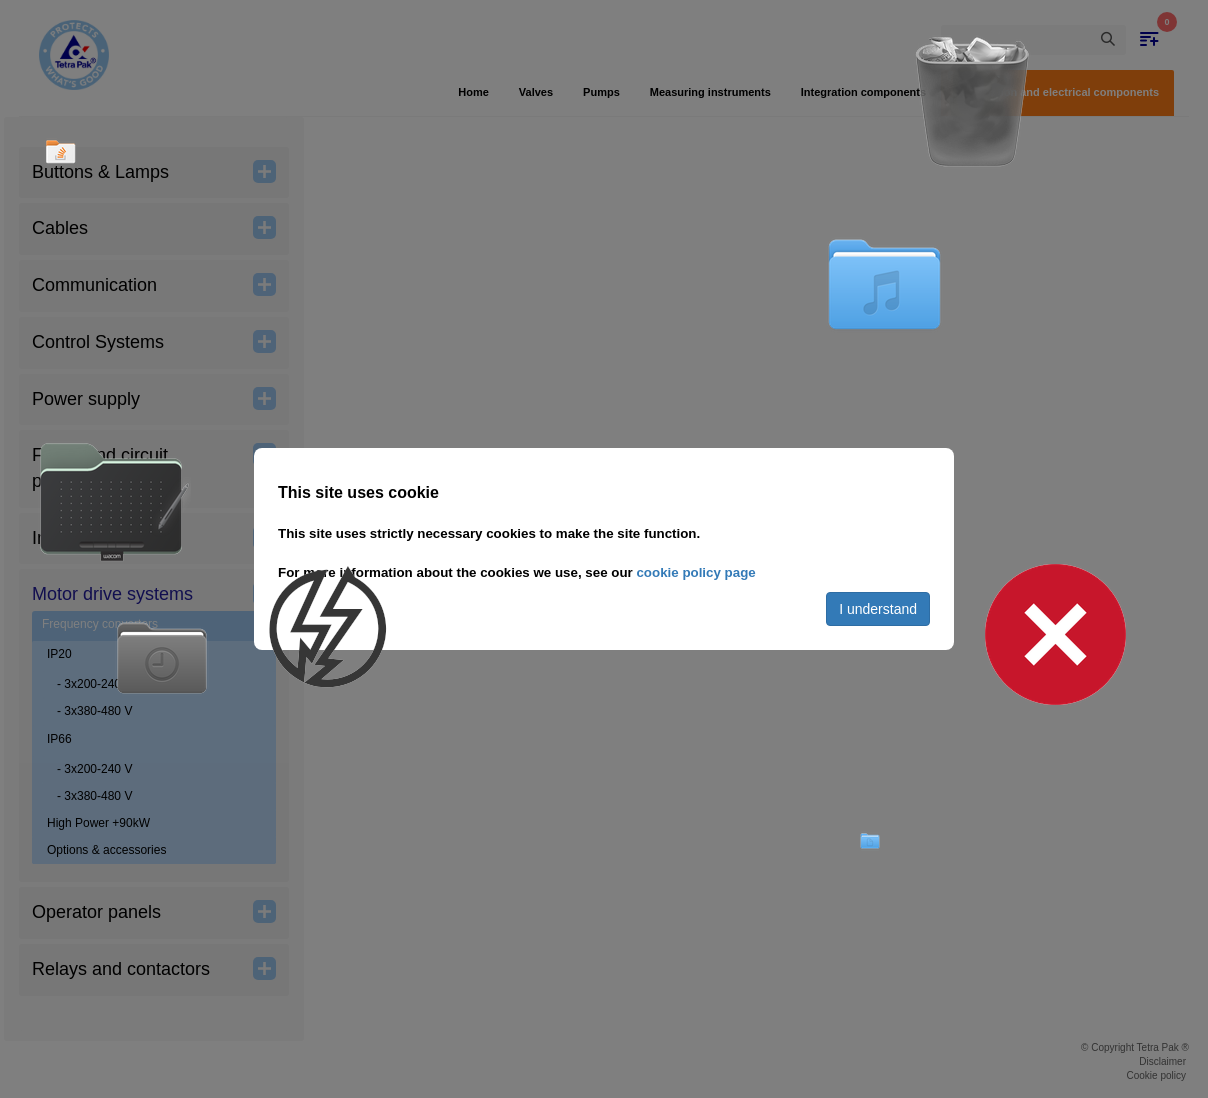 This screenshot has height=1098, width=1208. What do you see at coordinates (60, 152) in the screenshot?
I see `open folder containing stack overflow resources` at bounding box center [60, 152].